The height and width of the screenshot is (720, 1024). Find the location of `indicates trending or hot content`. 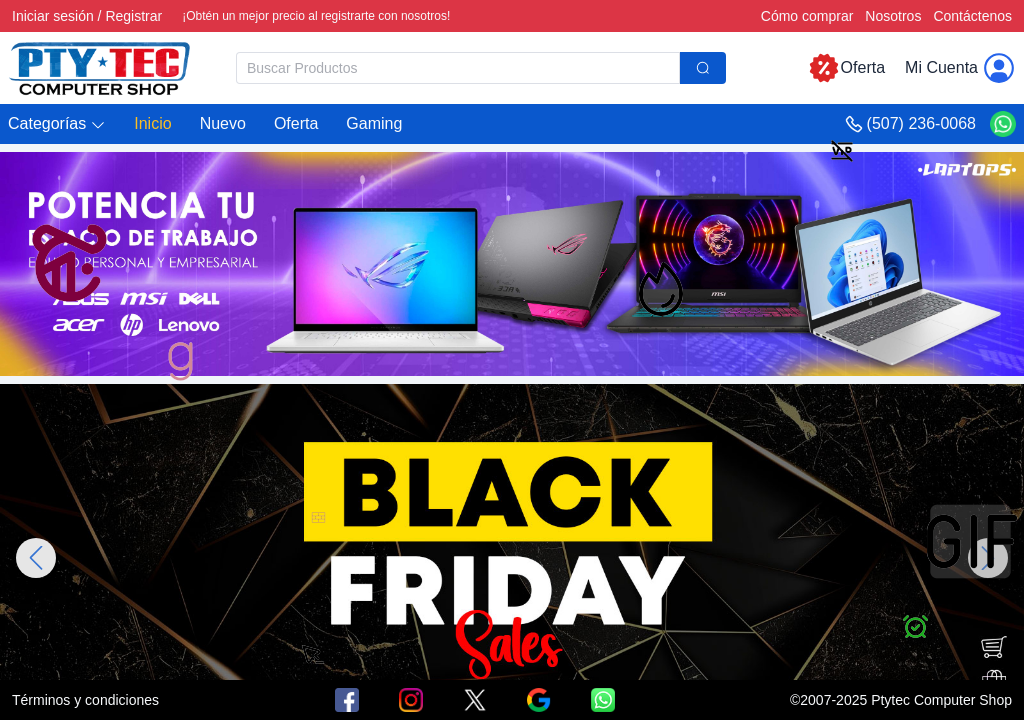

indicates trending or hot content is located at coordinates (661, 290).